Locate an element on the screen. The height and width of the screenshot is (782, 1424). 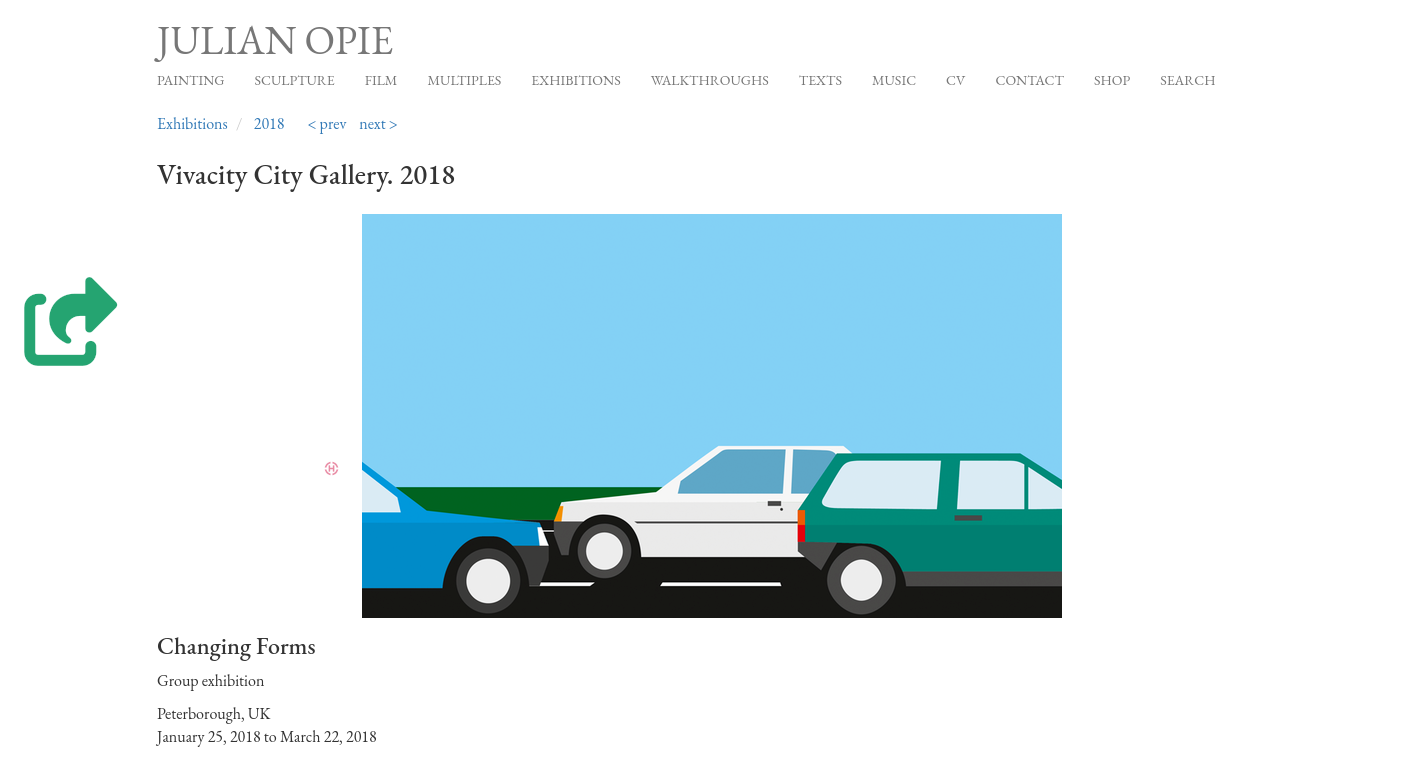
share content to another app or platform is located at coordinates (68, 321).